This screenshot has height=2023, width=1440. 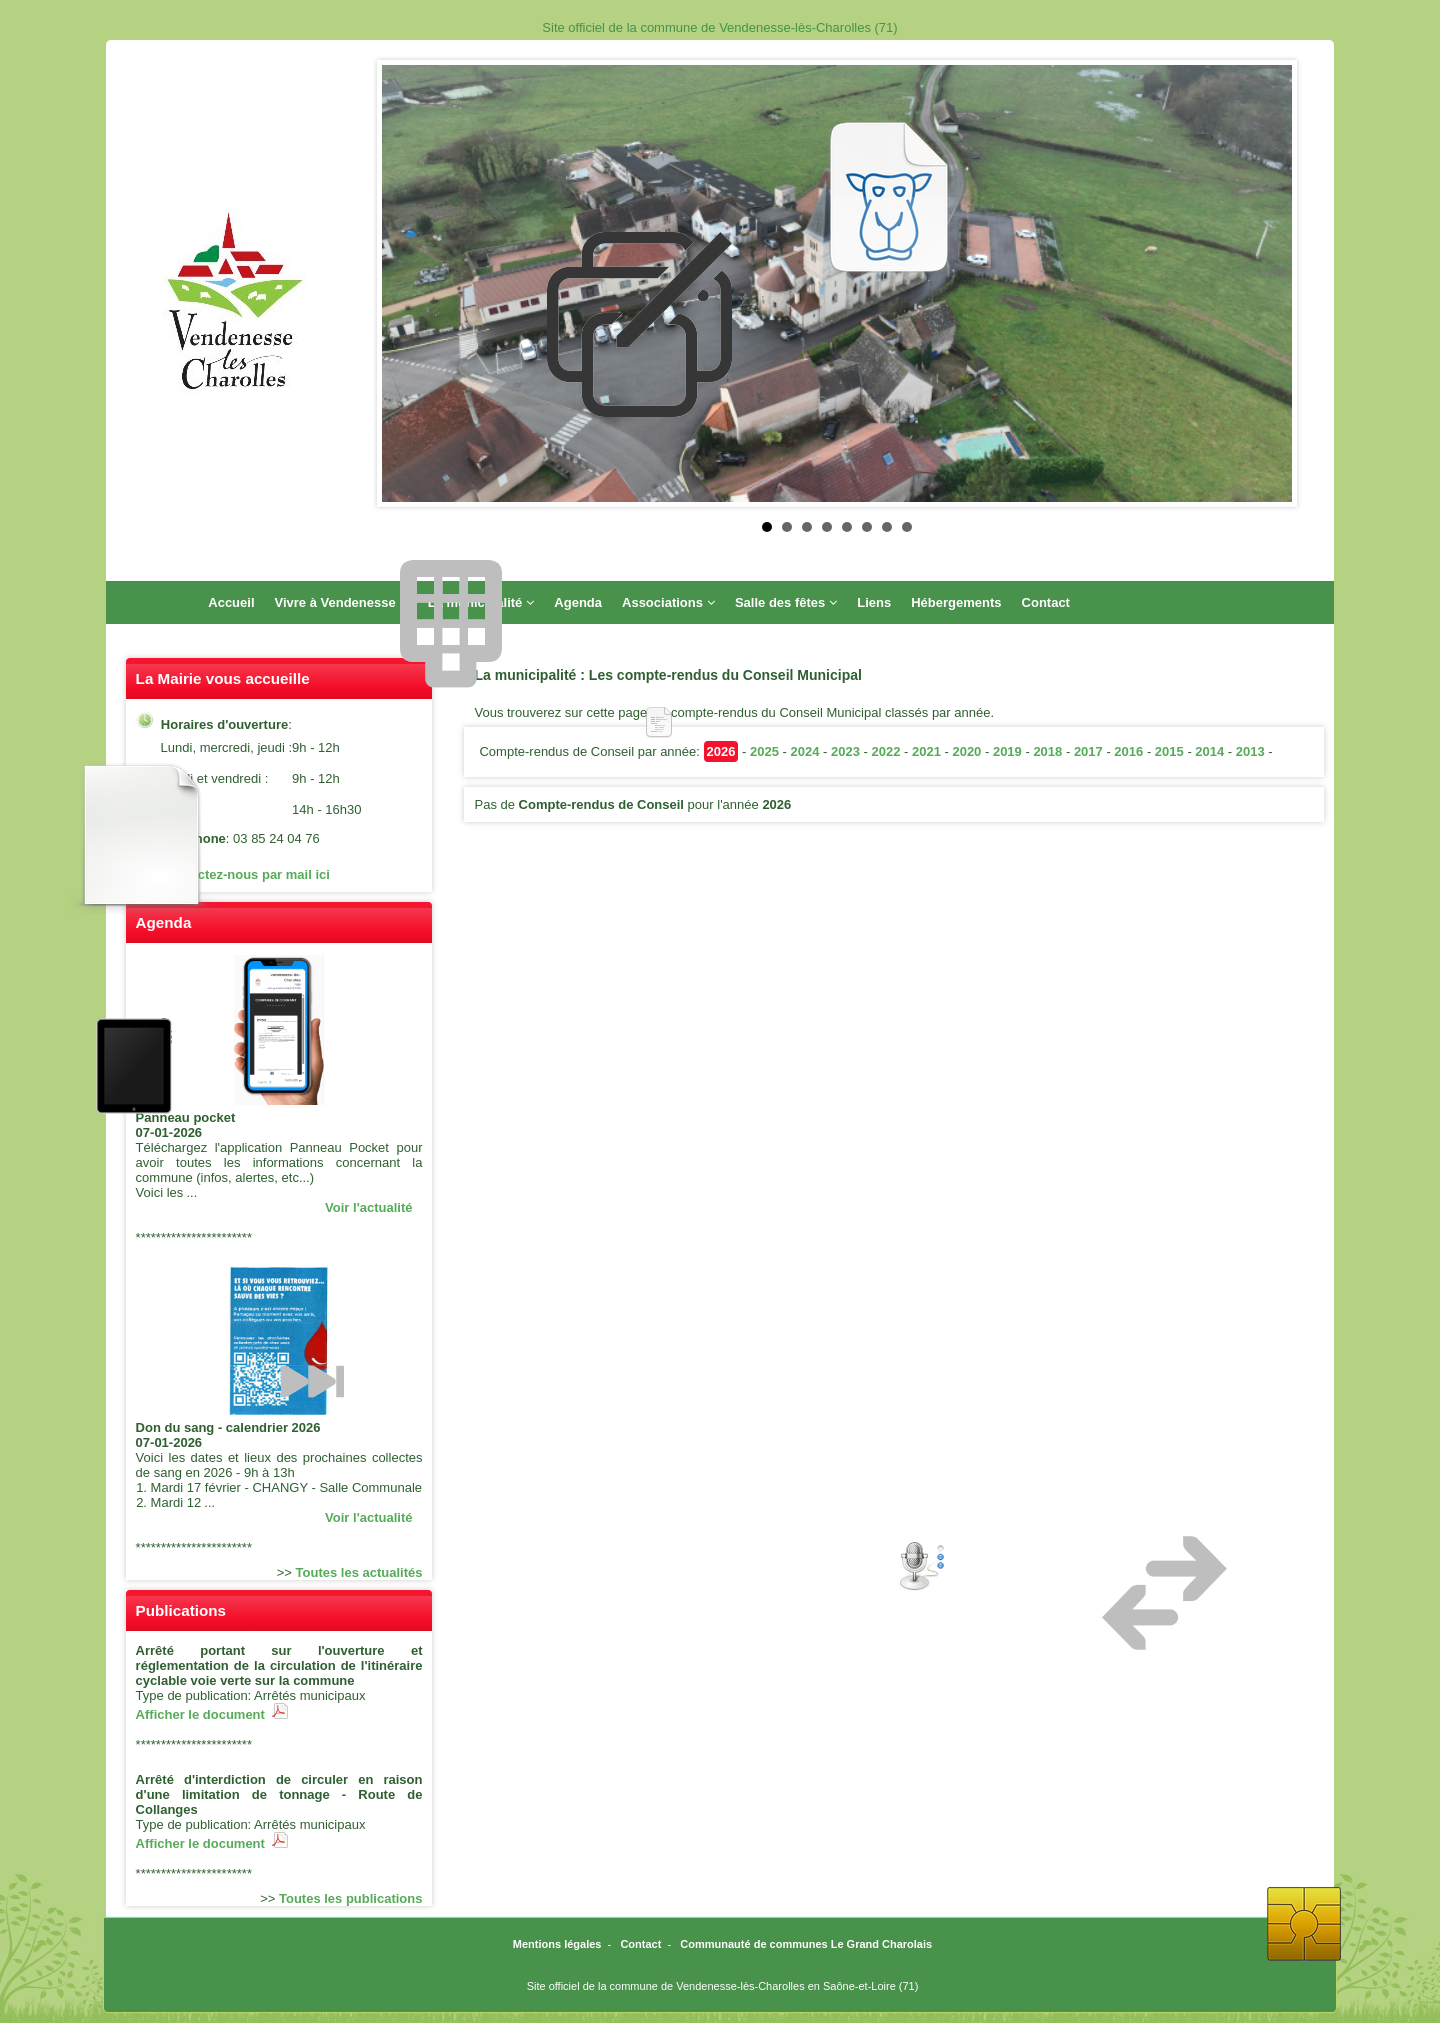 I want to click on open the dialpad for number input, so click(x=451, y=628).